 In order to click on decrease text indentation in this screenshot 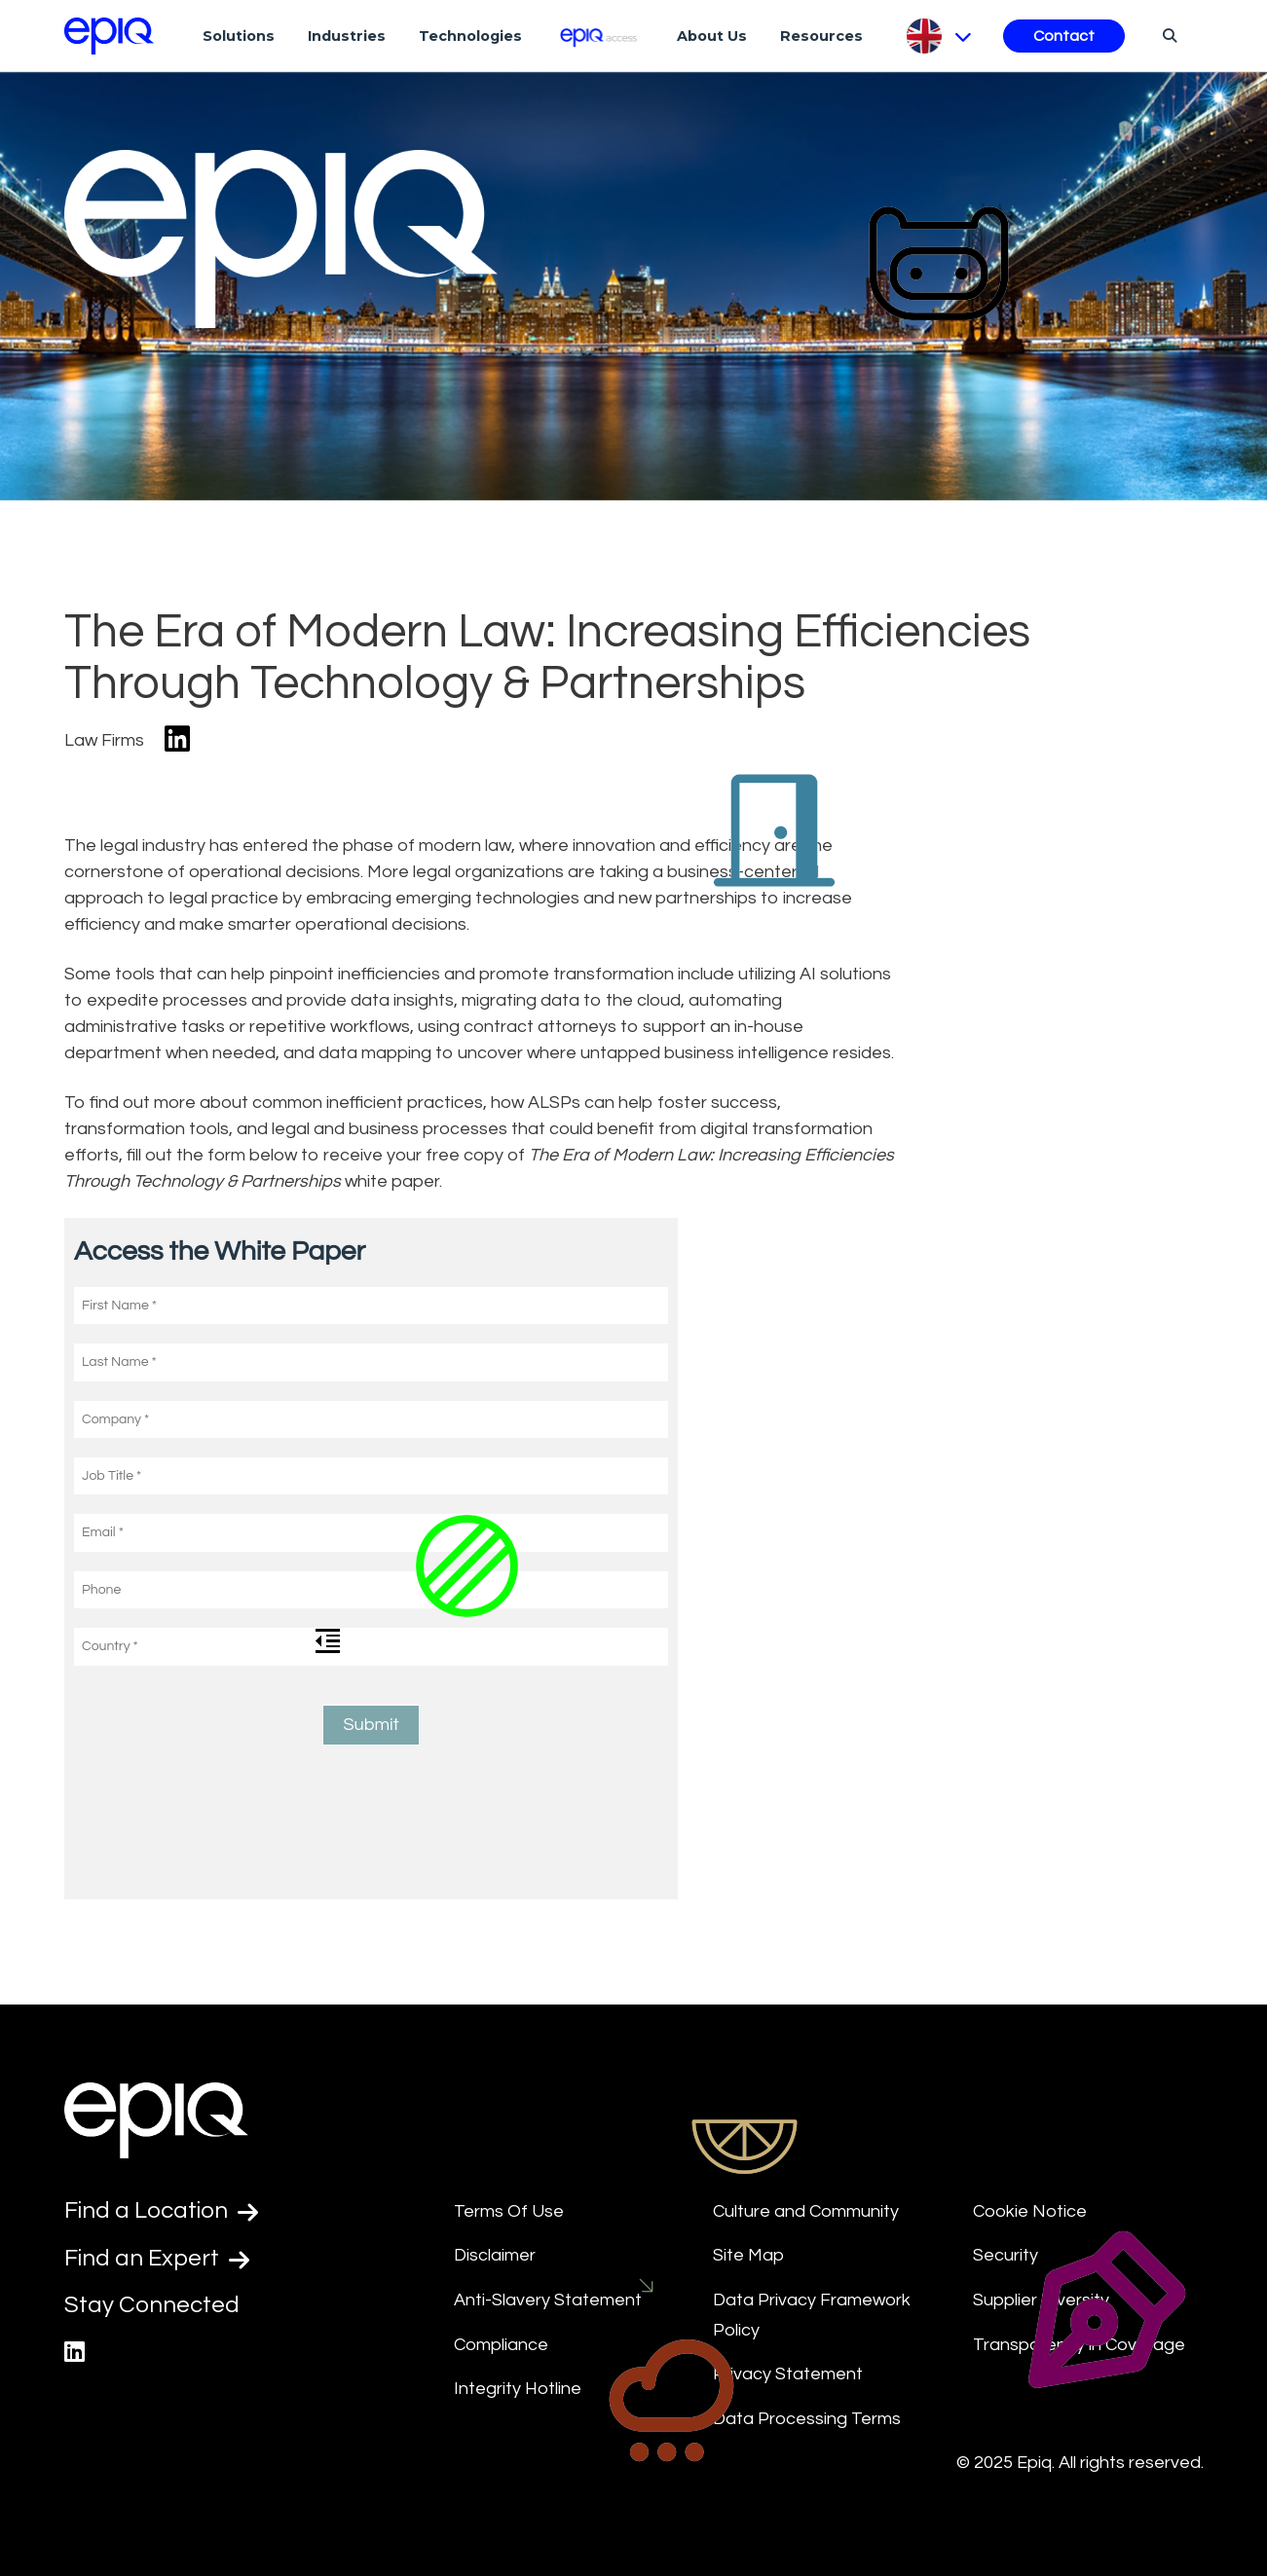, I will do `click(327, 1640)`.